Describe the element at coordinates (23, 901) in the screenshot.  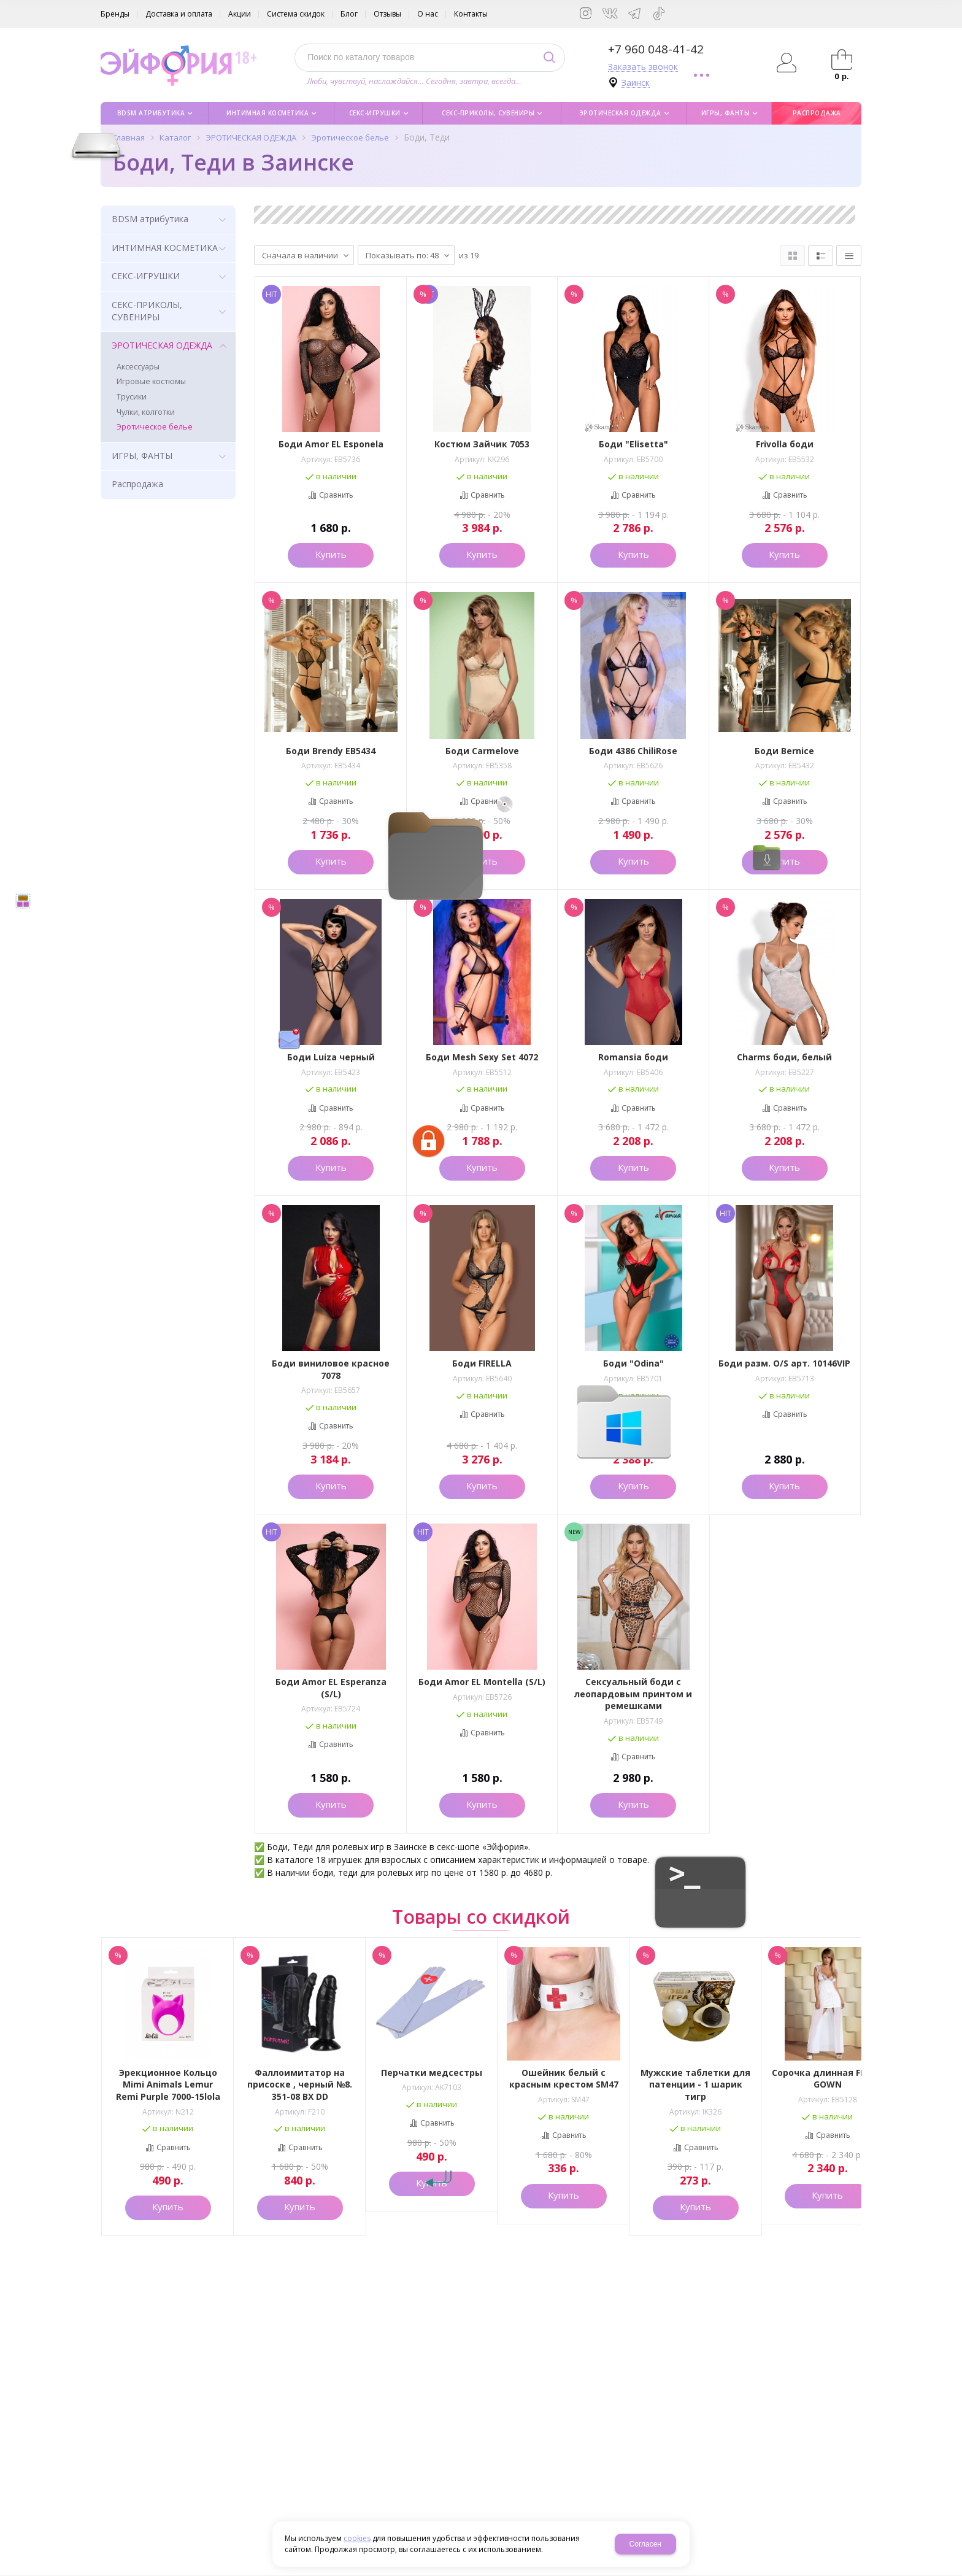
I see `select all items in the current view` at that location.